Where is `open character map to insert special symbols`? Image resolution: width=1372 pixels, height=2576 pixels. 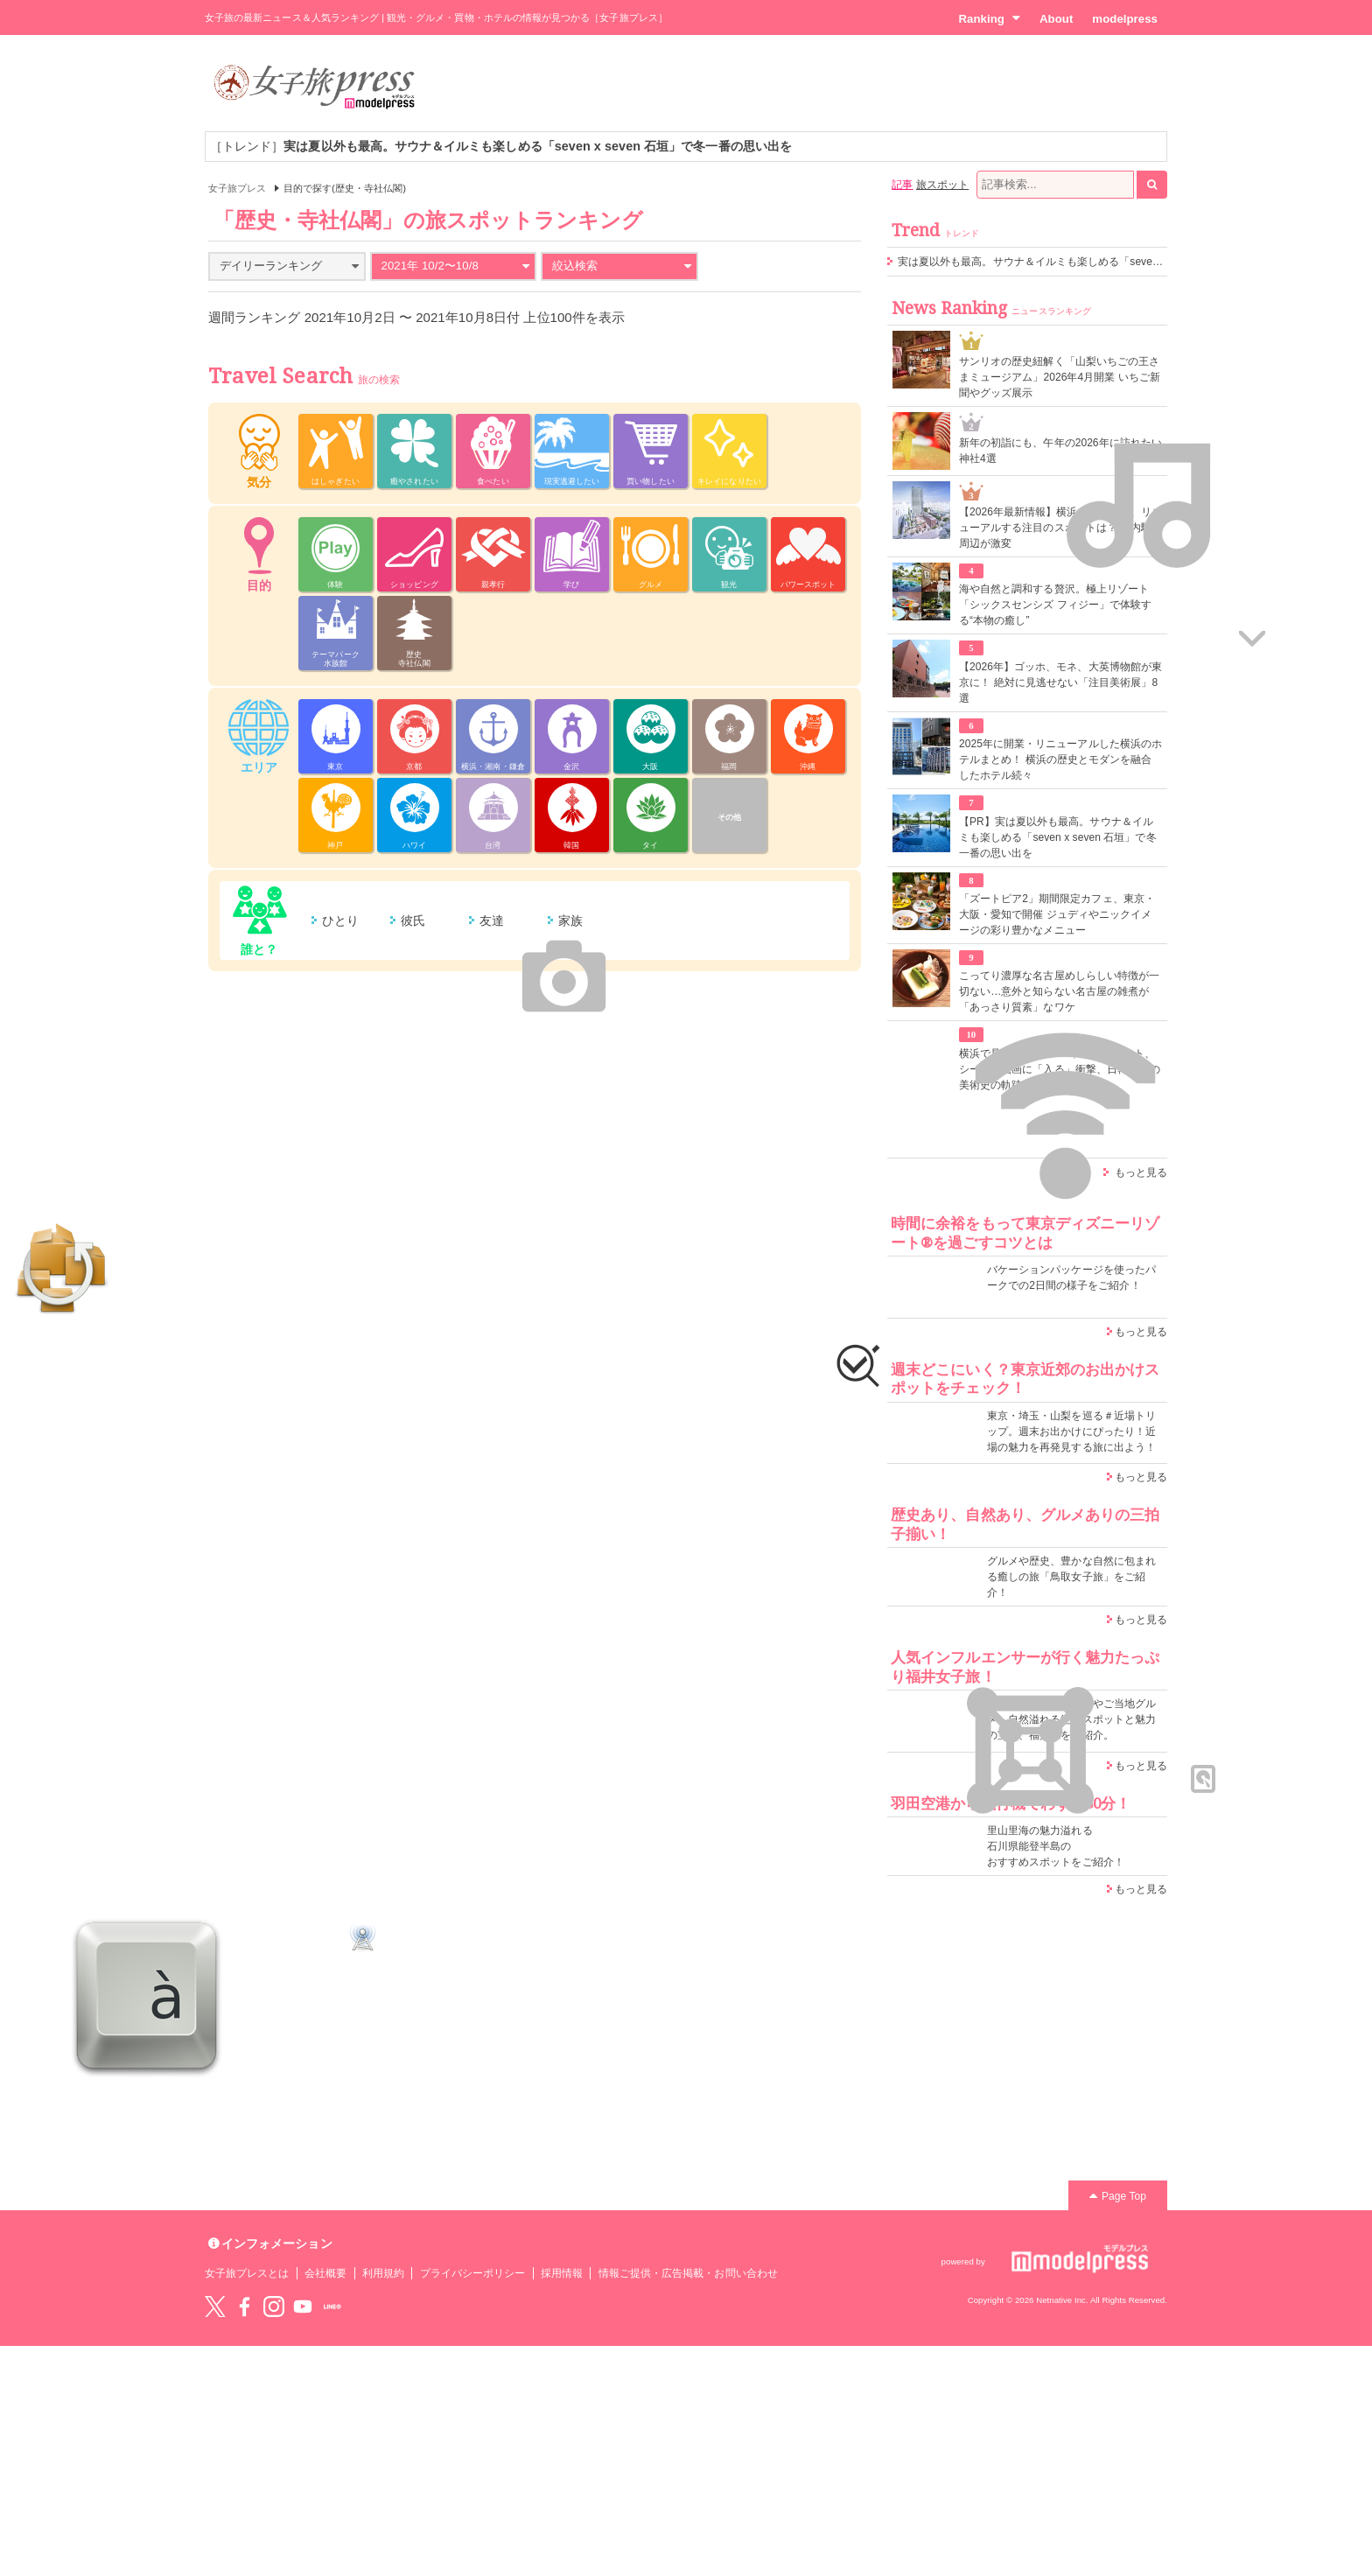
open character map to insert special symbols is located at coordinates (147, 1999).